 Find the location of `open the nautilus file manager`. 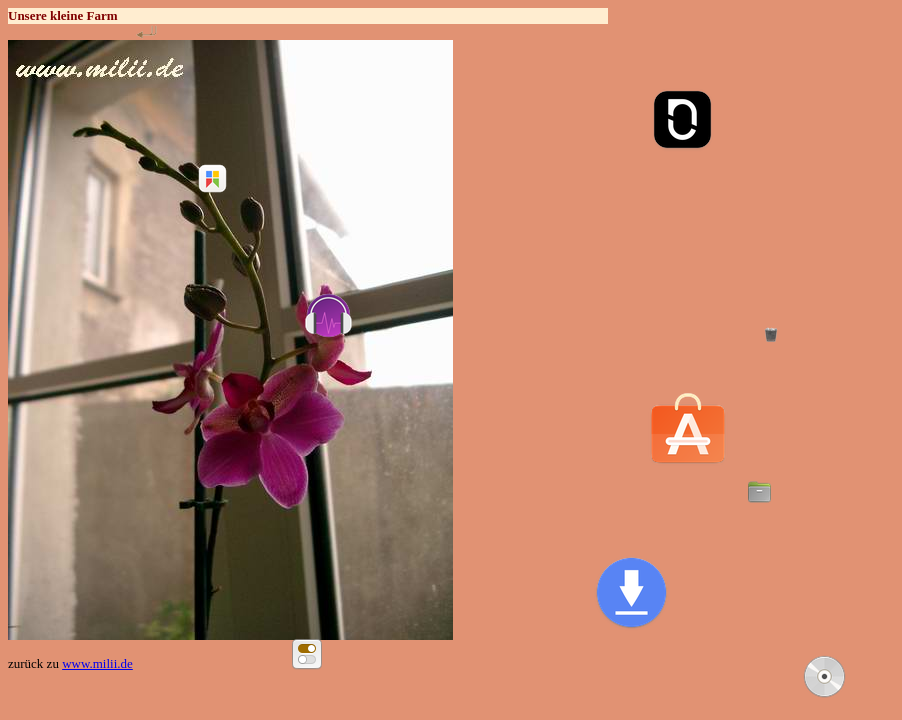

open the nautilus file manager is located at coordinates (759, 491).